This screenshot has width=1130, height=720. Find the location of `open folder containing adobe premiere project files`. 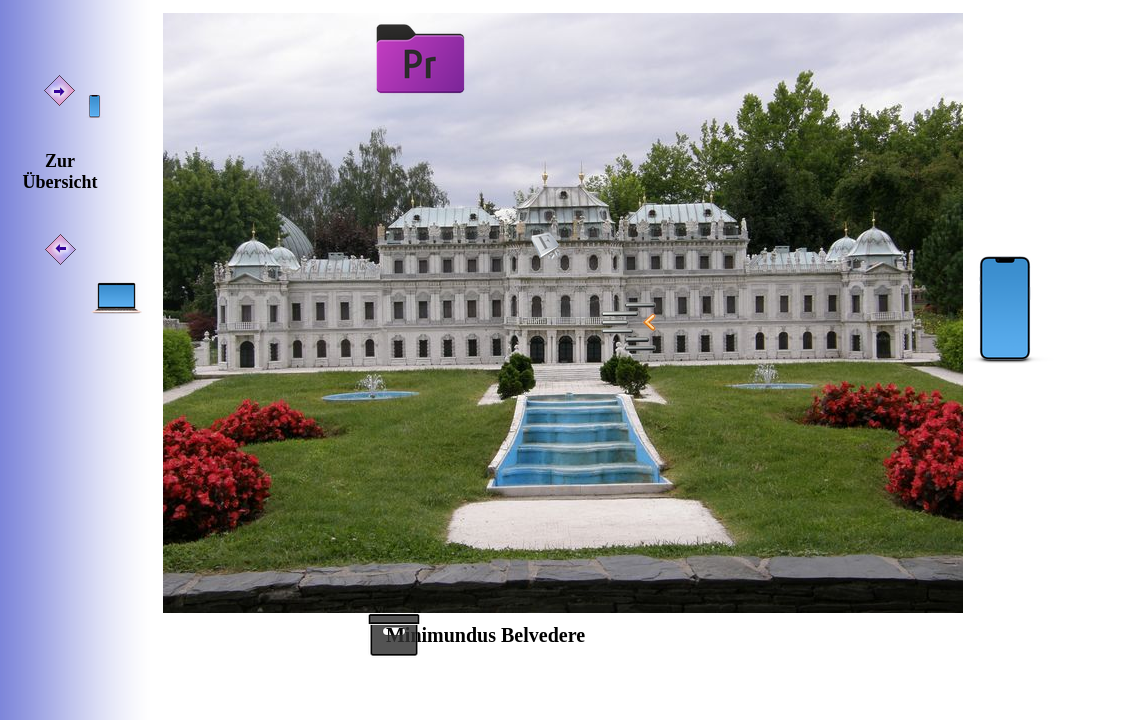

open folder containing adobe premiere project files is located at coordinates (420, 61).